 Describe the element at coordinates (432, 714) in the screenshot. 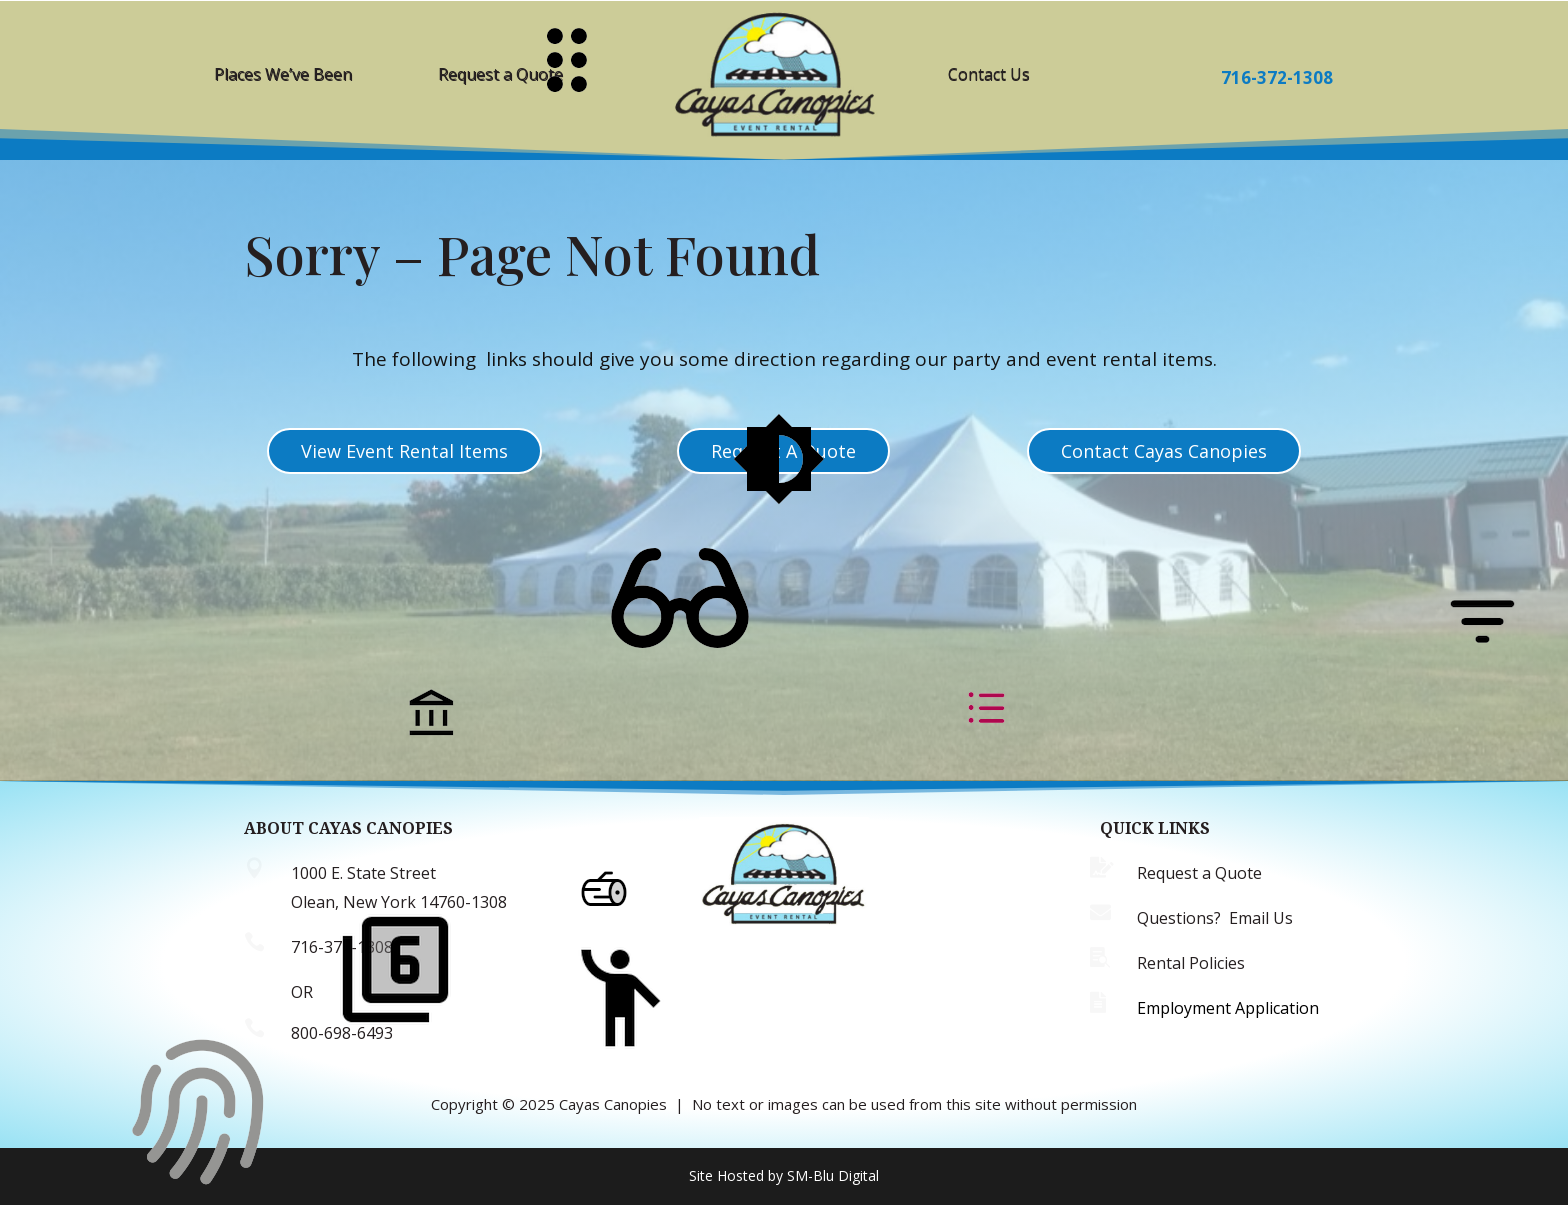

I see `access banking or financial services` at that location.